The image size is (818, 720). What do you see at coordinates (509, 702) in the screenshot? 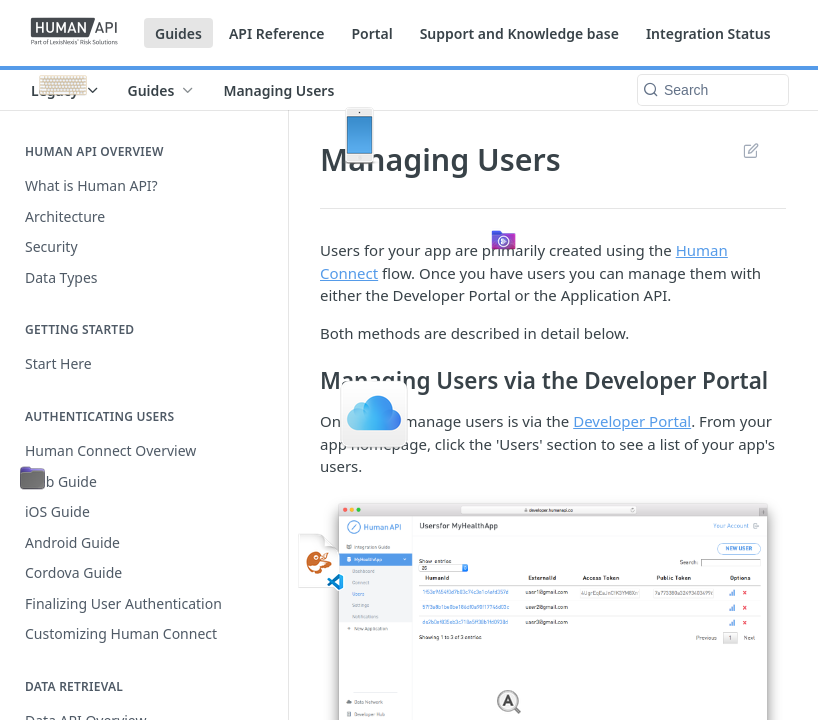
I see `search for files or documents` at bounding box center [509, 702].